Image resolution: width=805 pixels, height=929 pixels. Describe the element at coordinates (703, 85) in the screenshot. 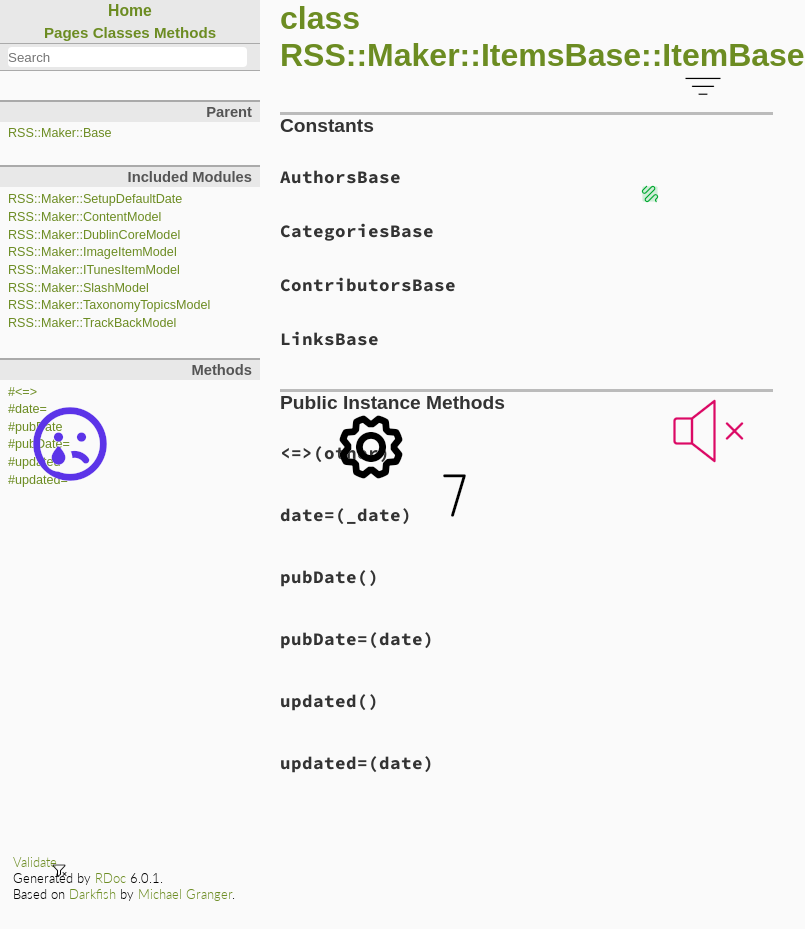

I see `filter or sort content` at that location.